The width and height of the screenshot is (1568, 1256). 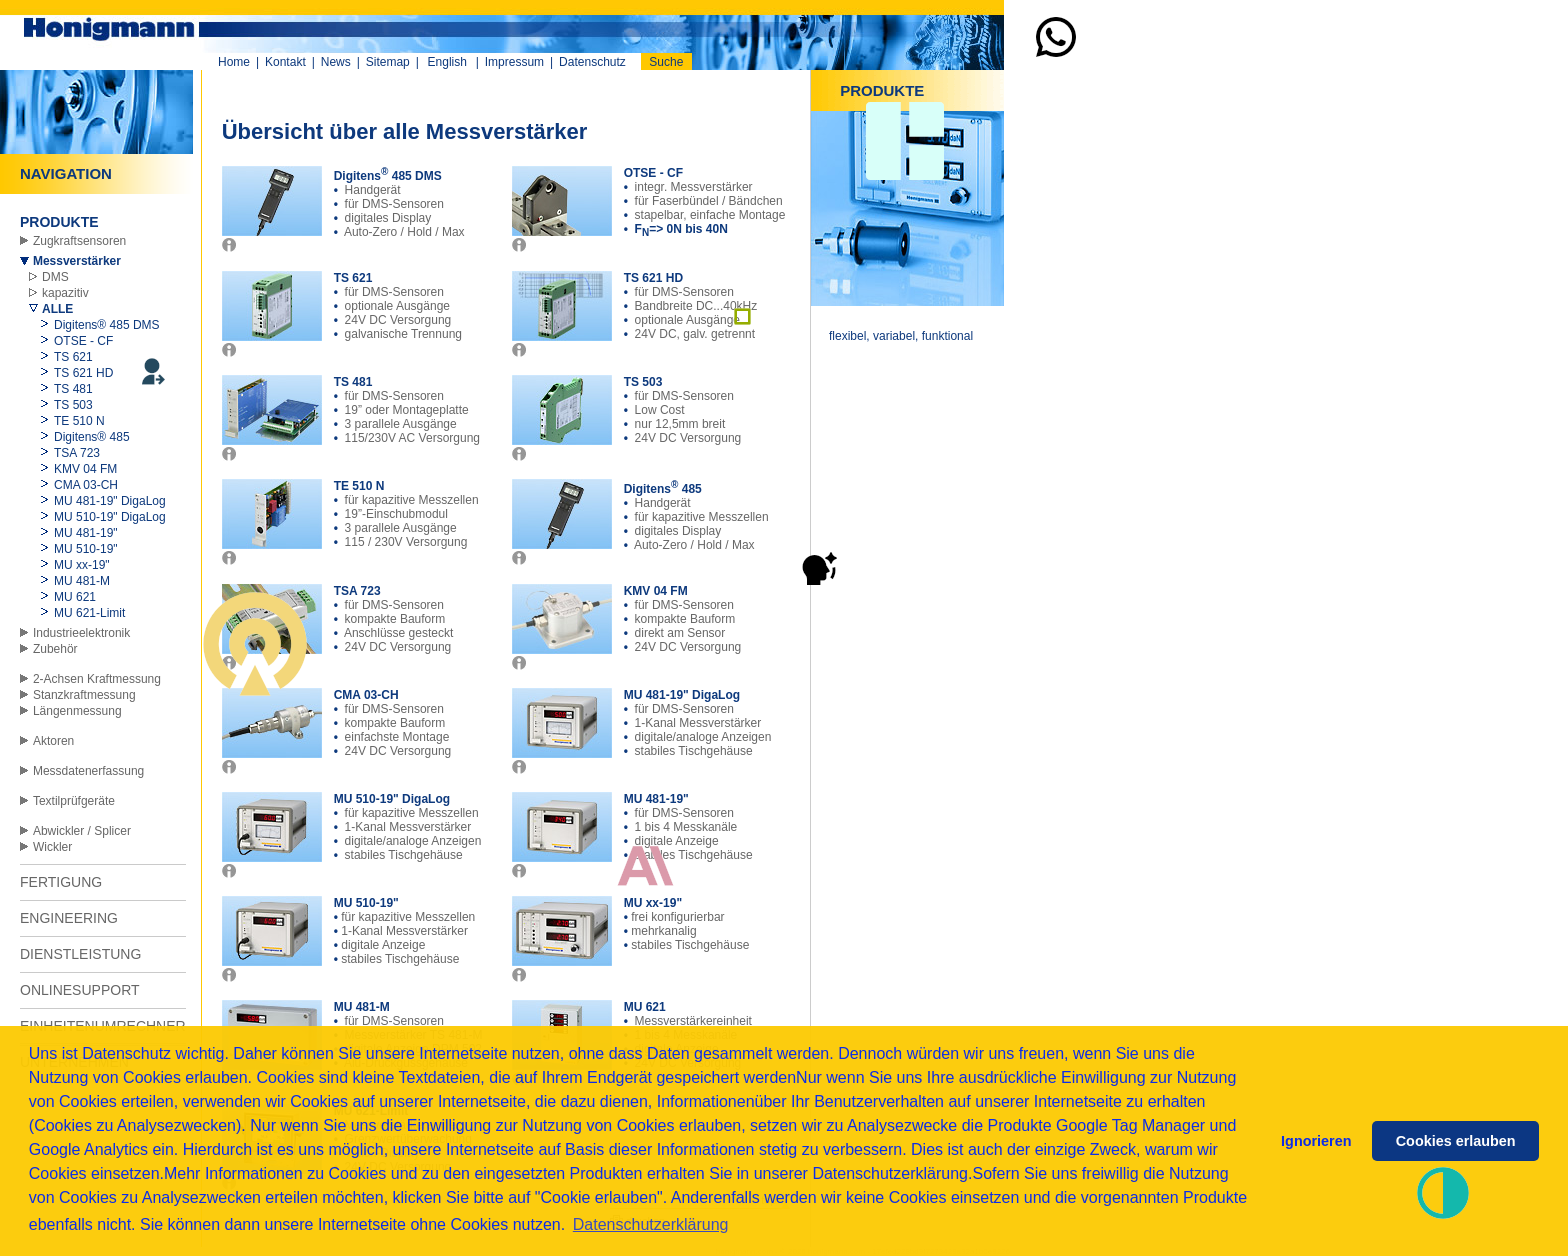 I want to click on stop media playback, so click(x=742, y=316).